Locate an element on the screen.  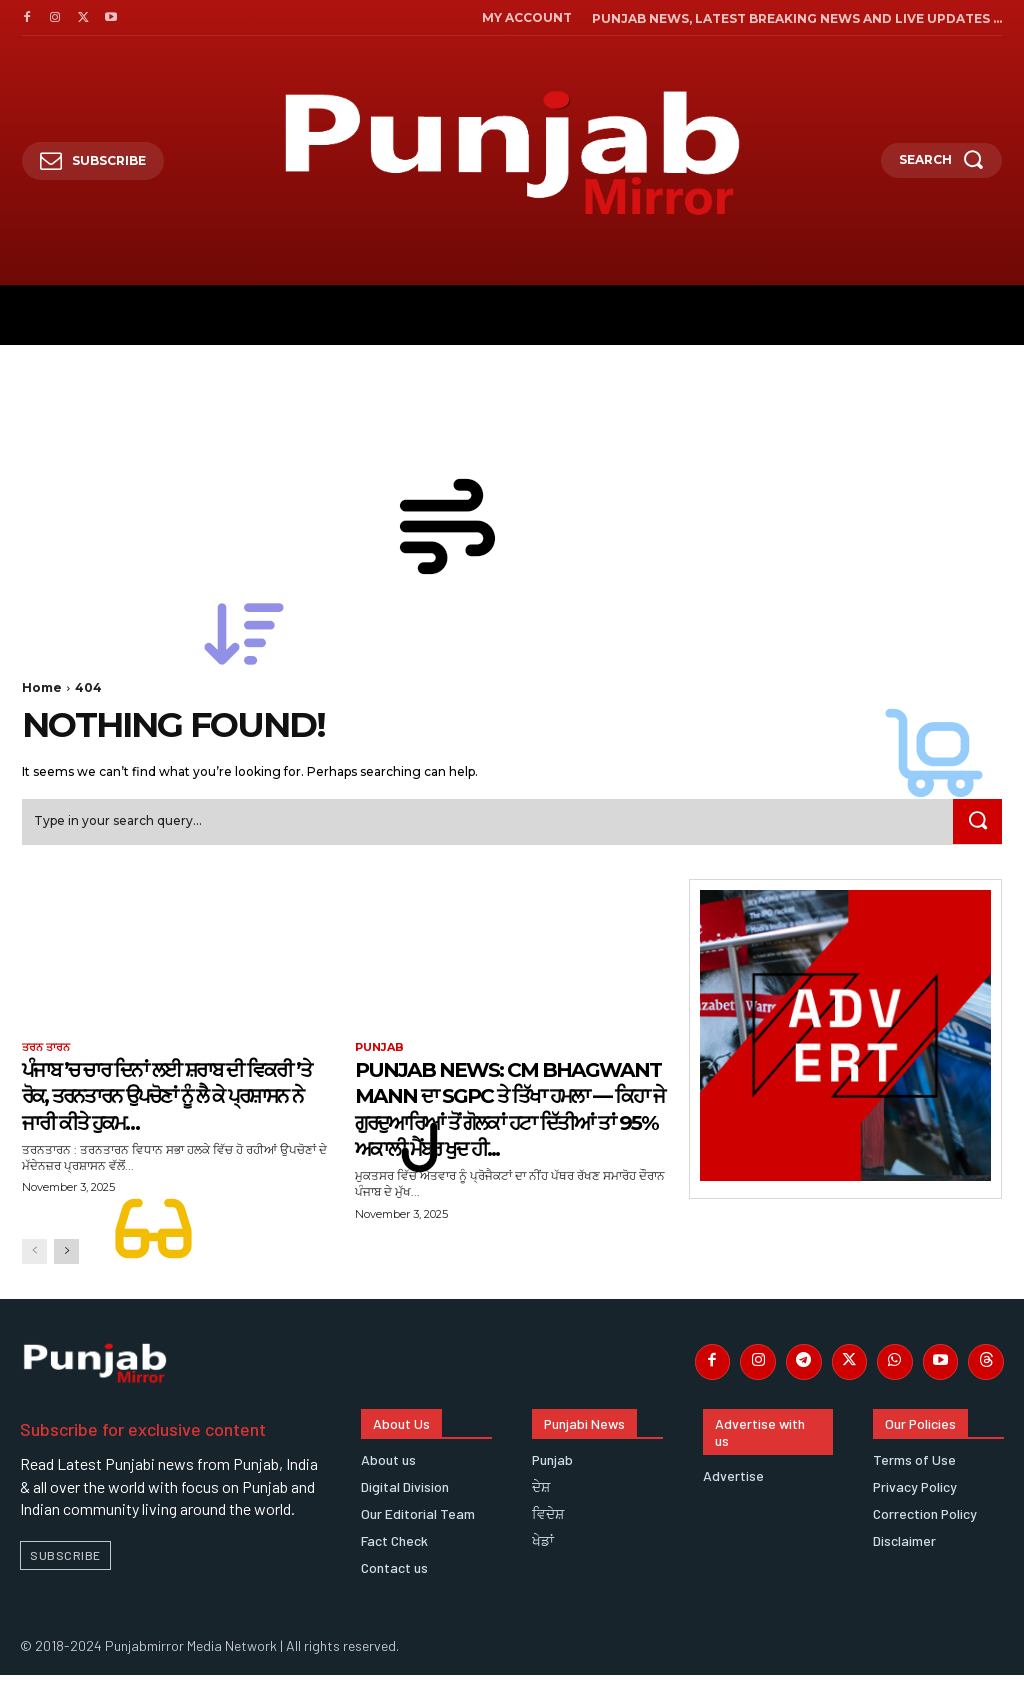
view shipping or delivery status is located at coordinates (934, 753).